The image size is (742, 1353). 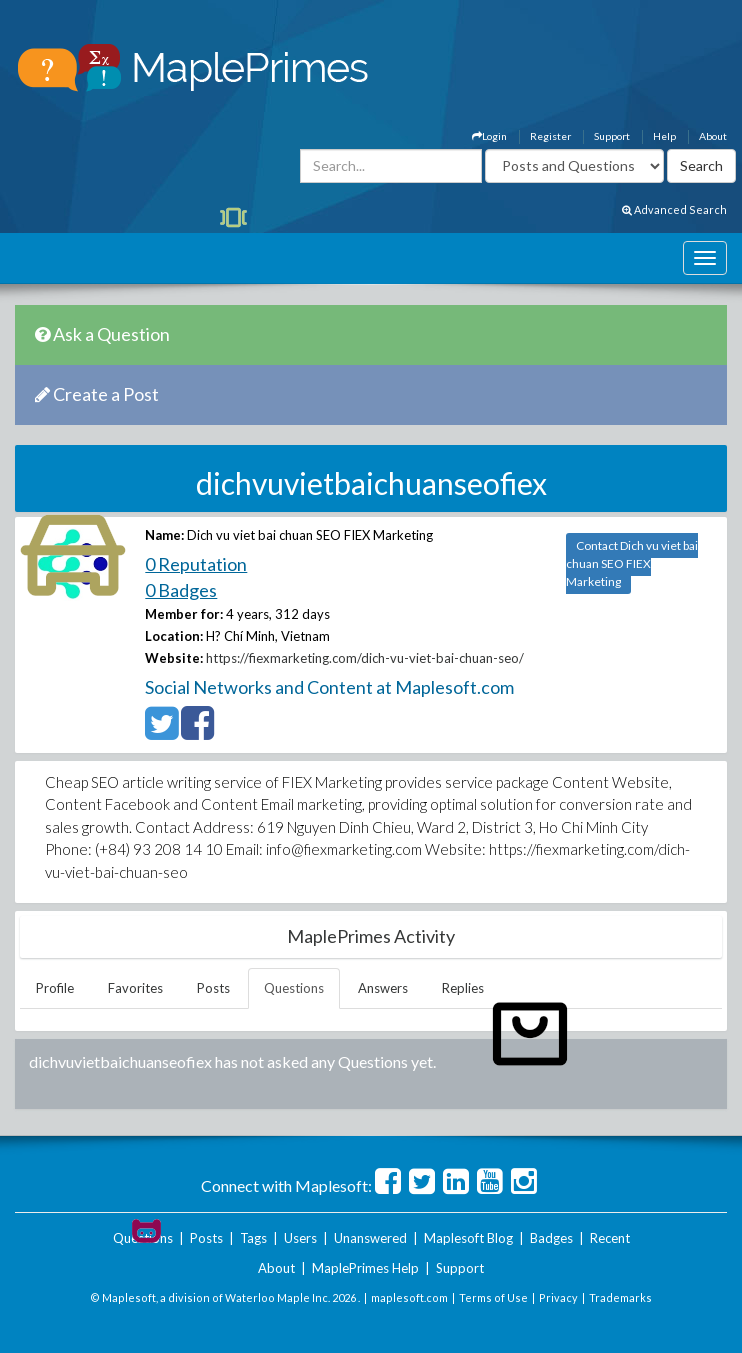 What do you see at coordinates (73, 557) in the screenshot?
I see `access vehicle or car-related settings` at bounding box center [73, 557].